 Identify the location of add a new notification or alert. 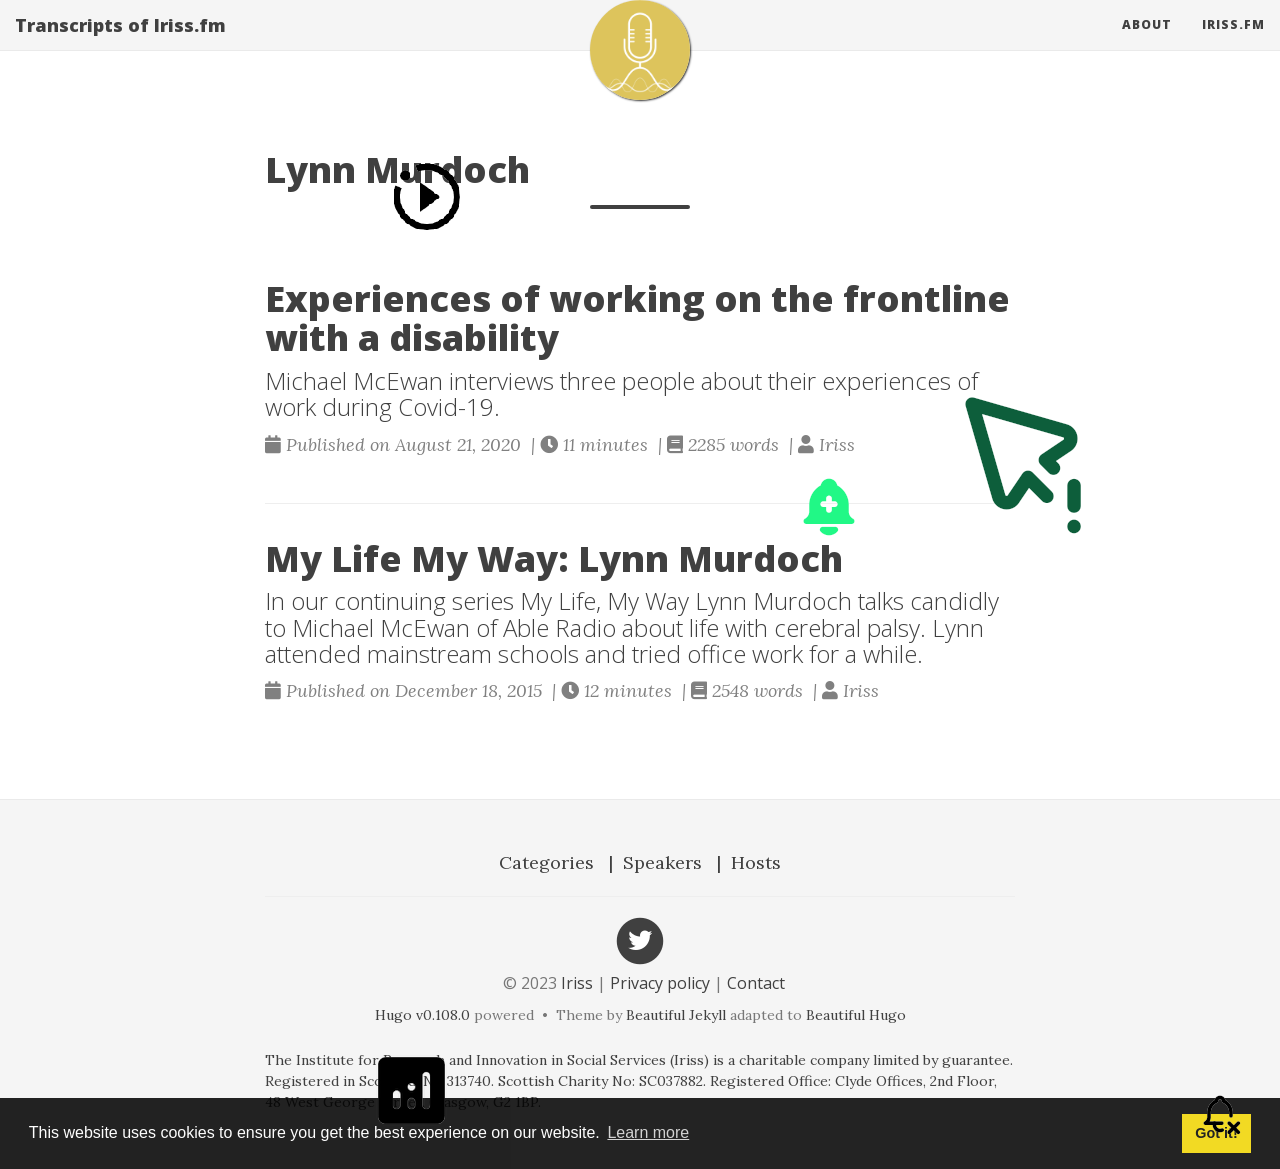
(829, 507).